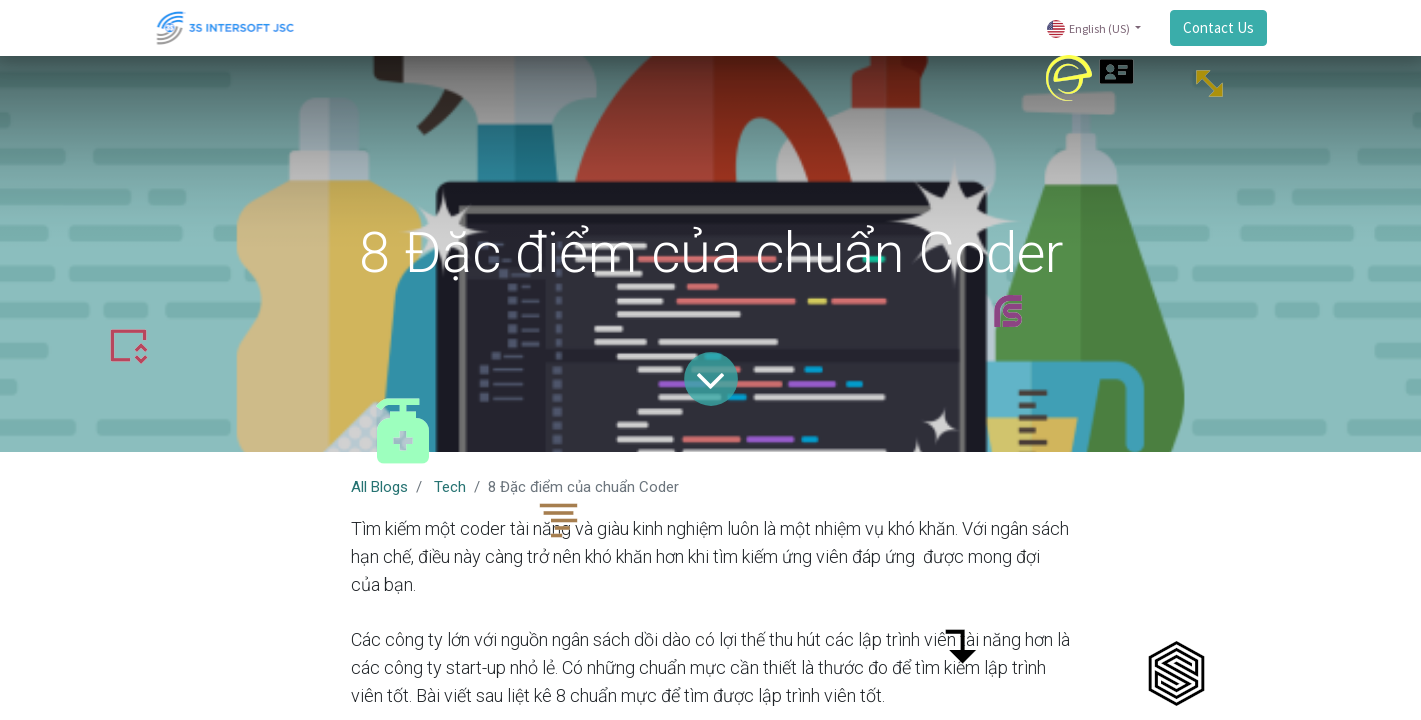  I want to click on view your profile or identification details, so click(1116, 71).